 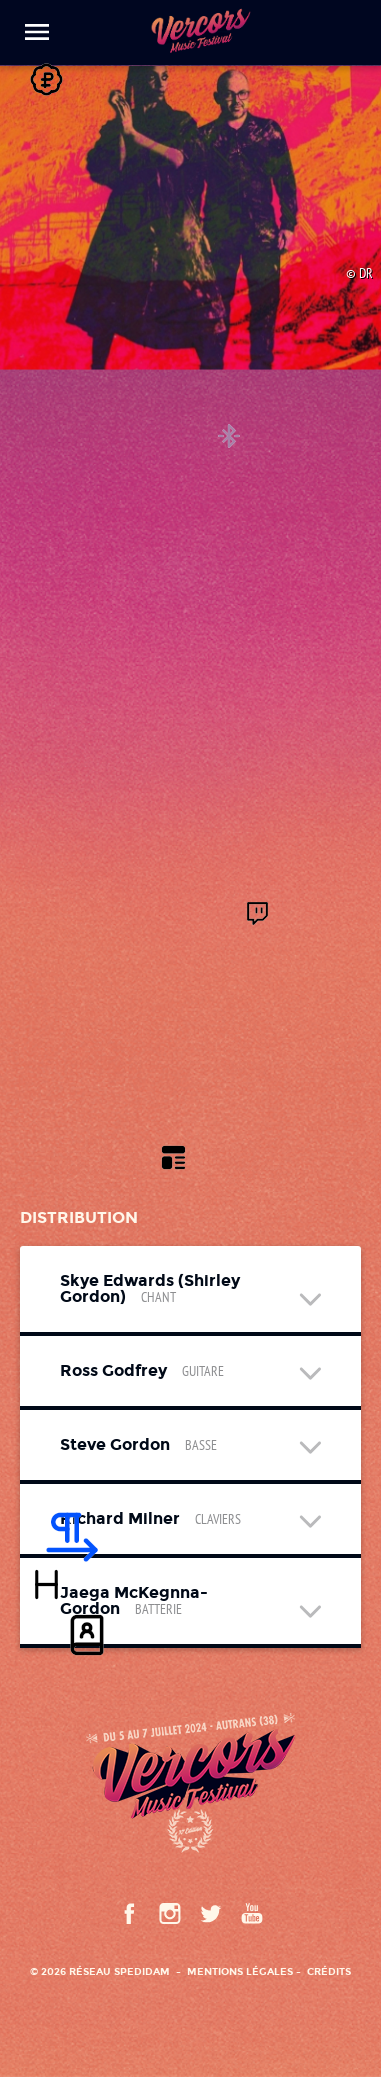 I want to click on indicates russian ruble currency or payment option, so click(x=46, y=79).